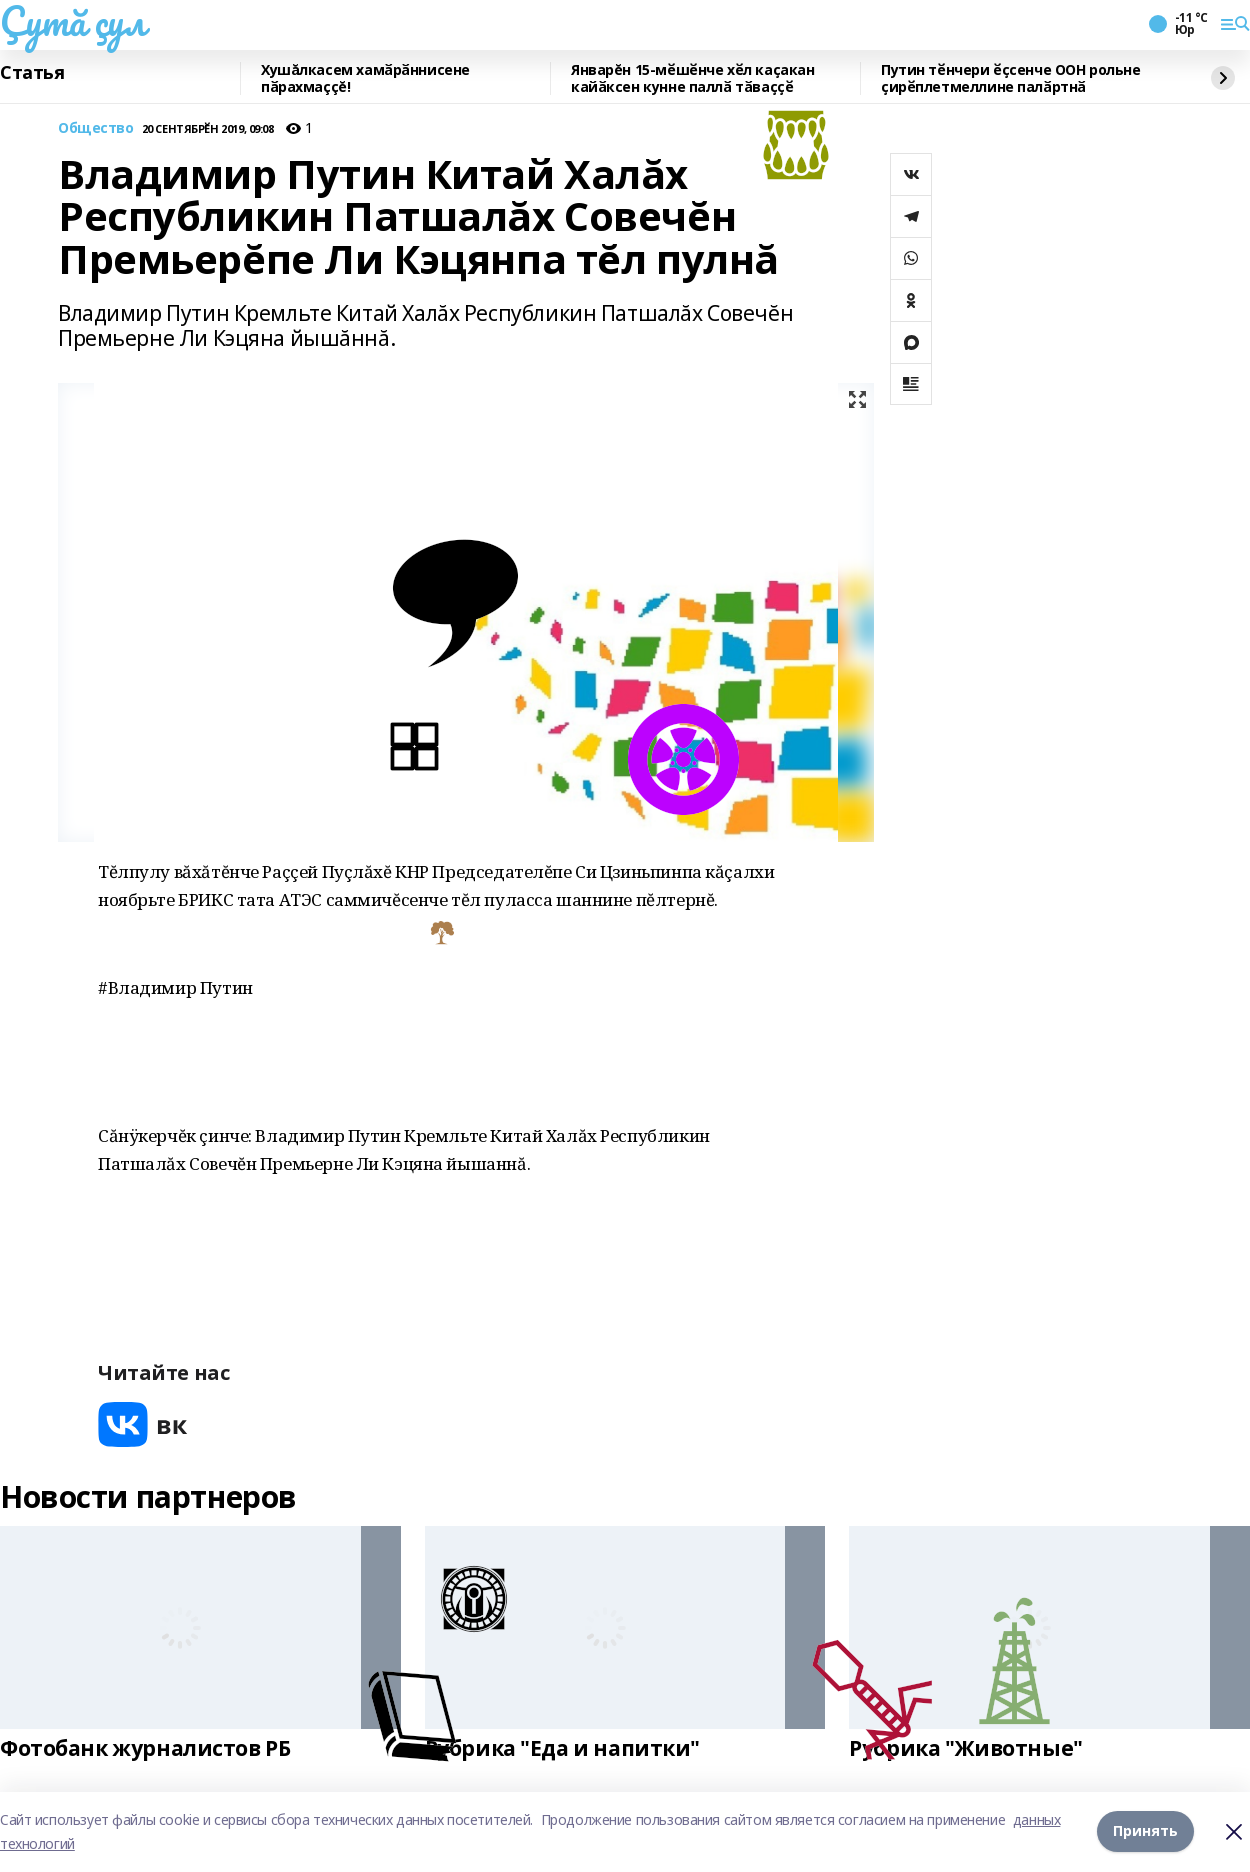 The height and width of the screenshot is (1872, 1250). Describe the element at coordinates (412, 1716) in the screenshot. I see `access your library or reading list` at that location.